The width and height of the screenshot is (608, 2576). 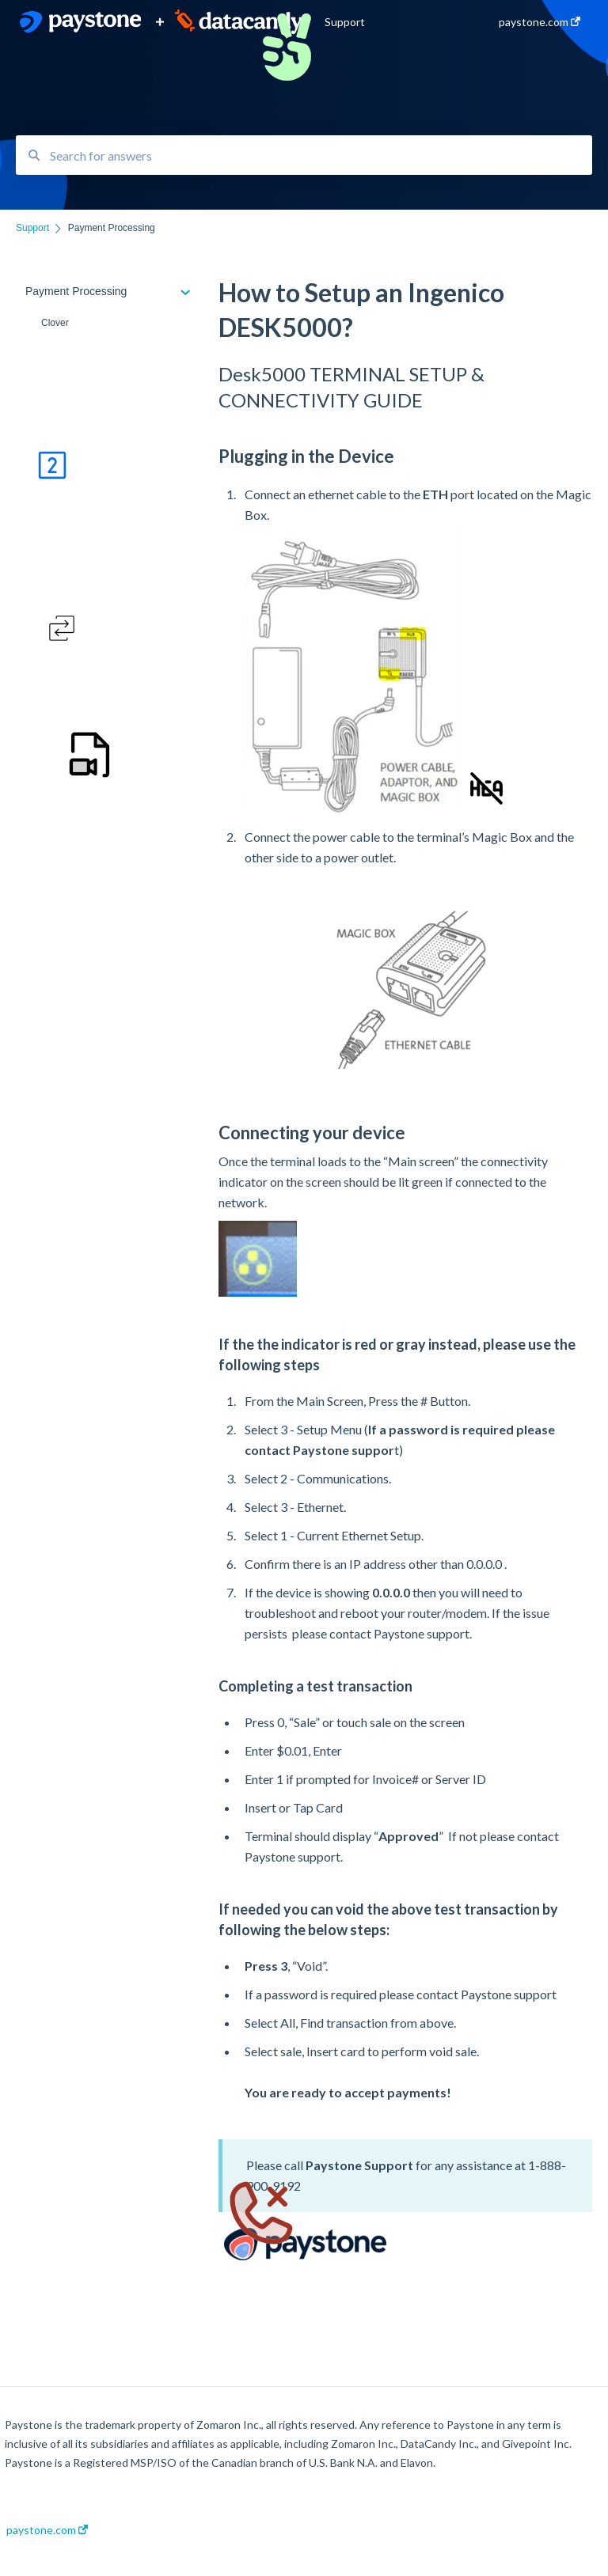 I want to click on video file attachment, so click(x=90, y=755).